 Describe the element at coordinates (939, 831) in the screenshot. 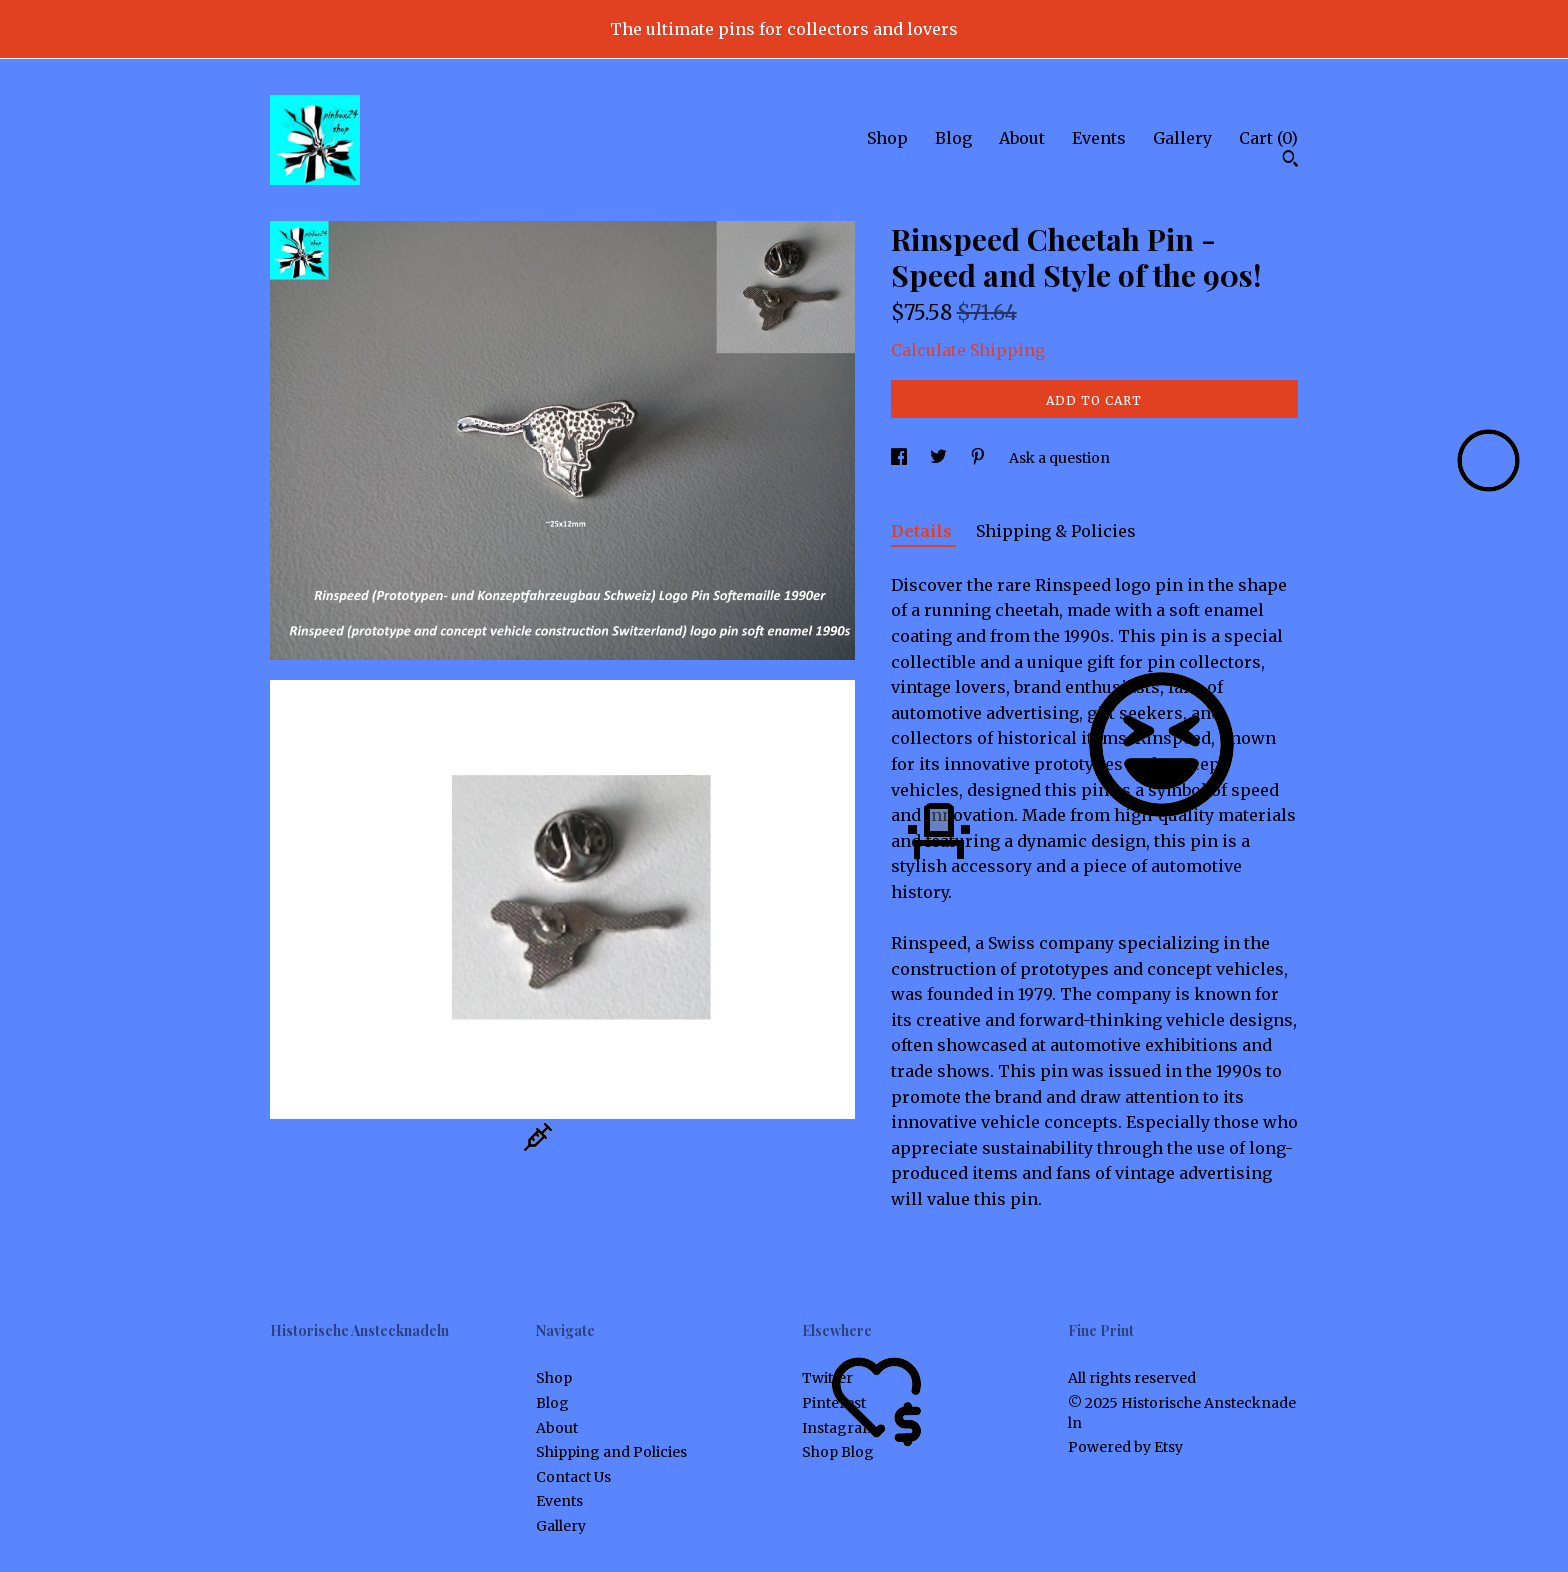

I see `view or select your seat assignment` at that location.